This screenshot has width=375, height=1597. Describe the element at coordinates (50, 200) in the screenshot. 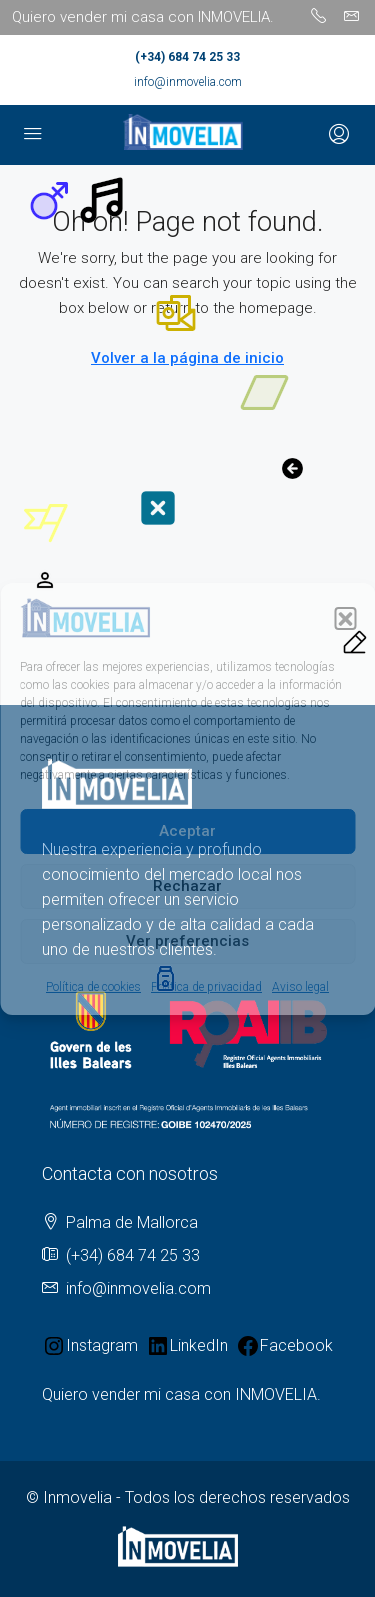

I see `select transgender as gender identity` at that location.